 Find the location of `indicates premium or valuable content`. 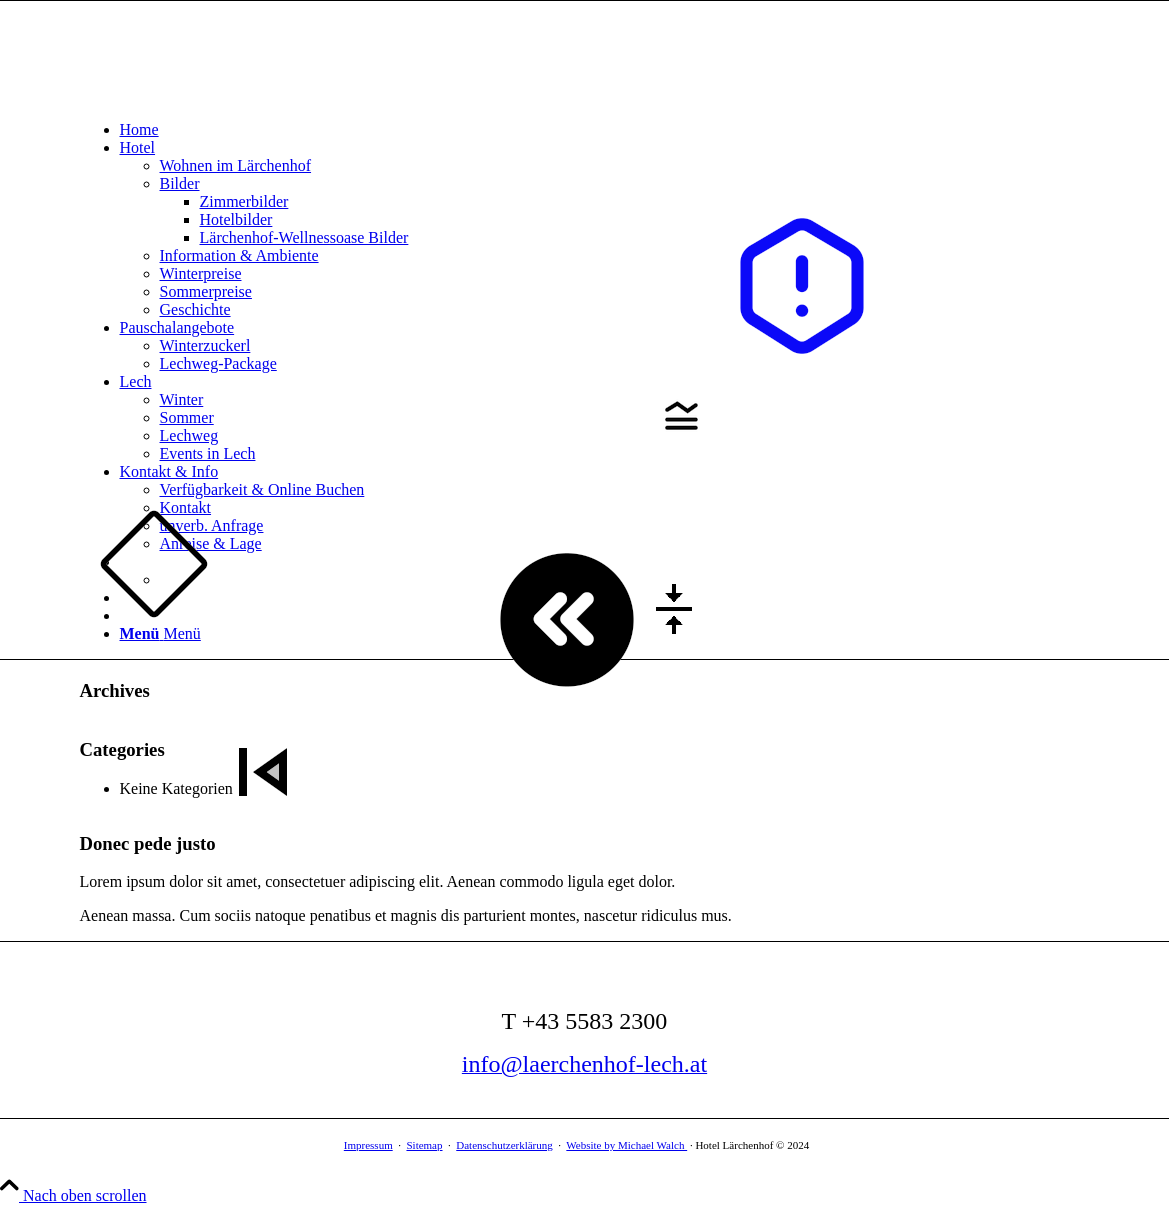

indicates premium or valuable content is located at coordinates (154, 564).